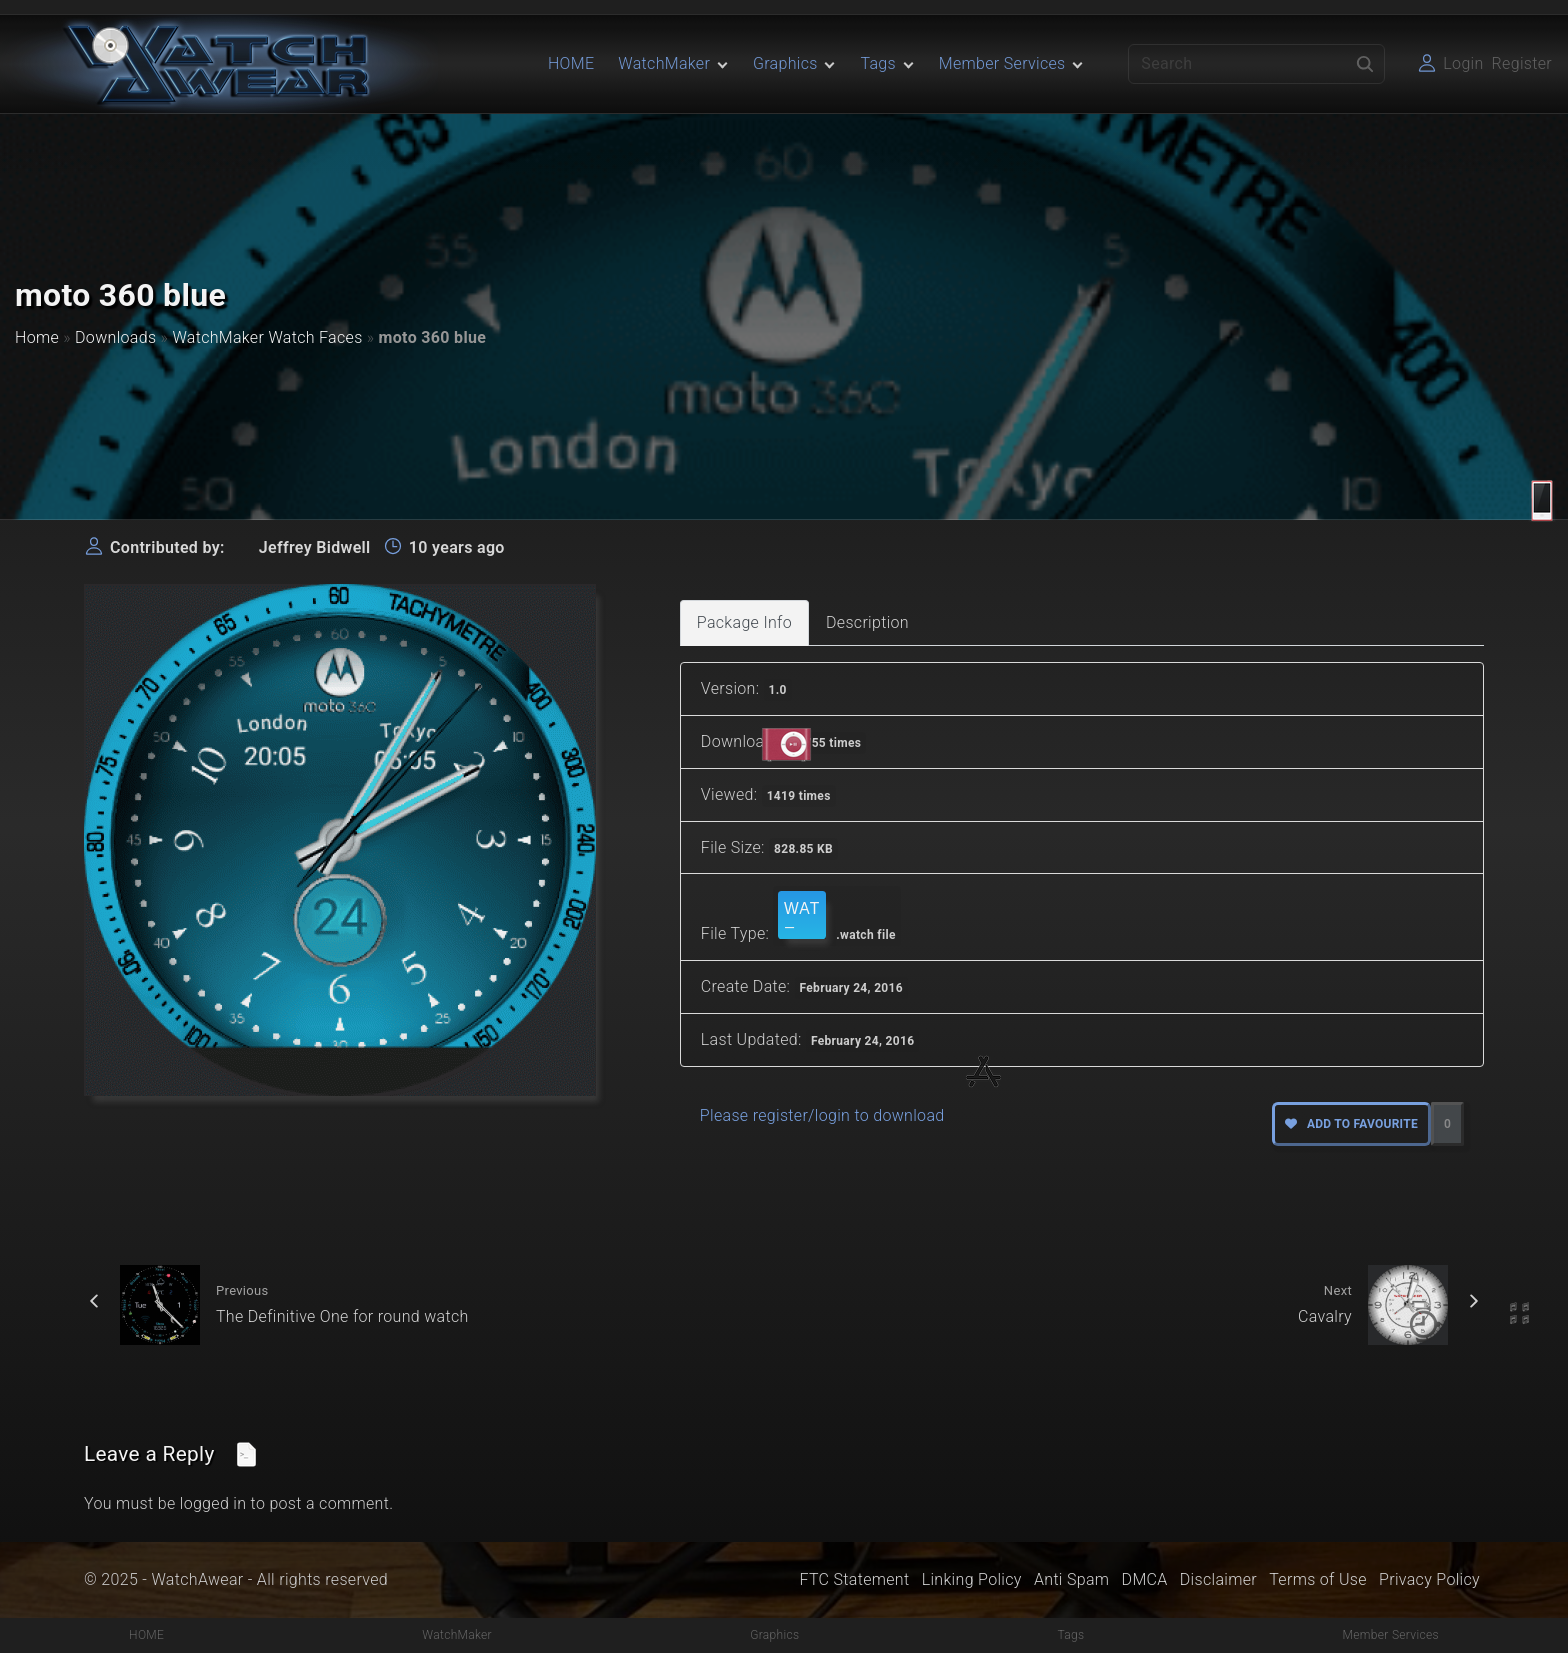 The height and width of the screenshot is (1653, 1568). Describe the element at coordinates (246, 1454) in the screenshot. I see `shell script file type indicator` at that location.